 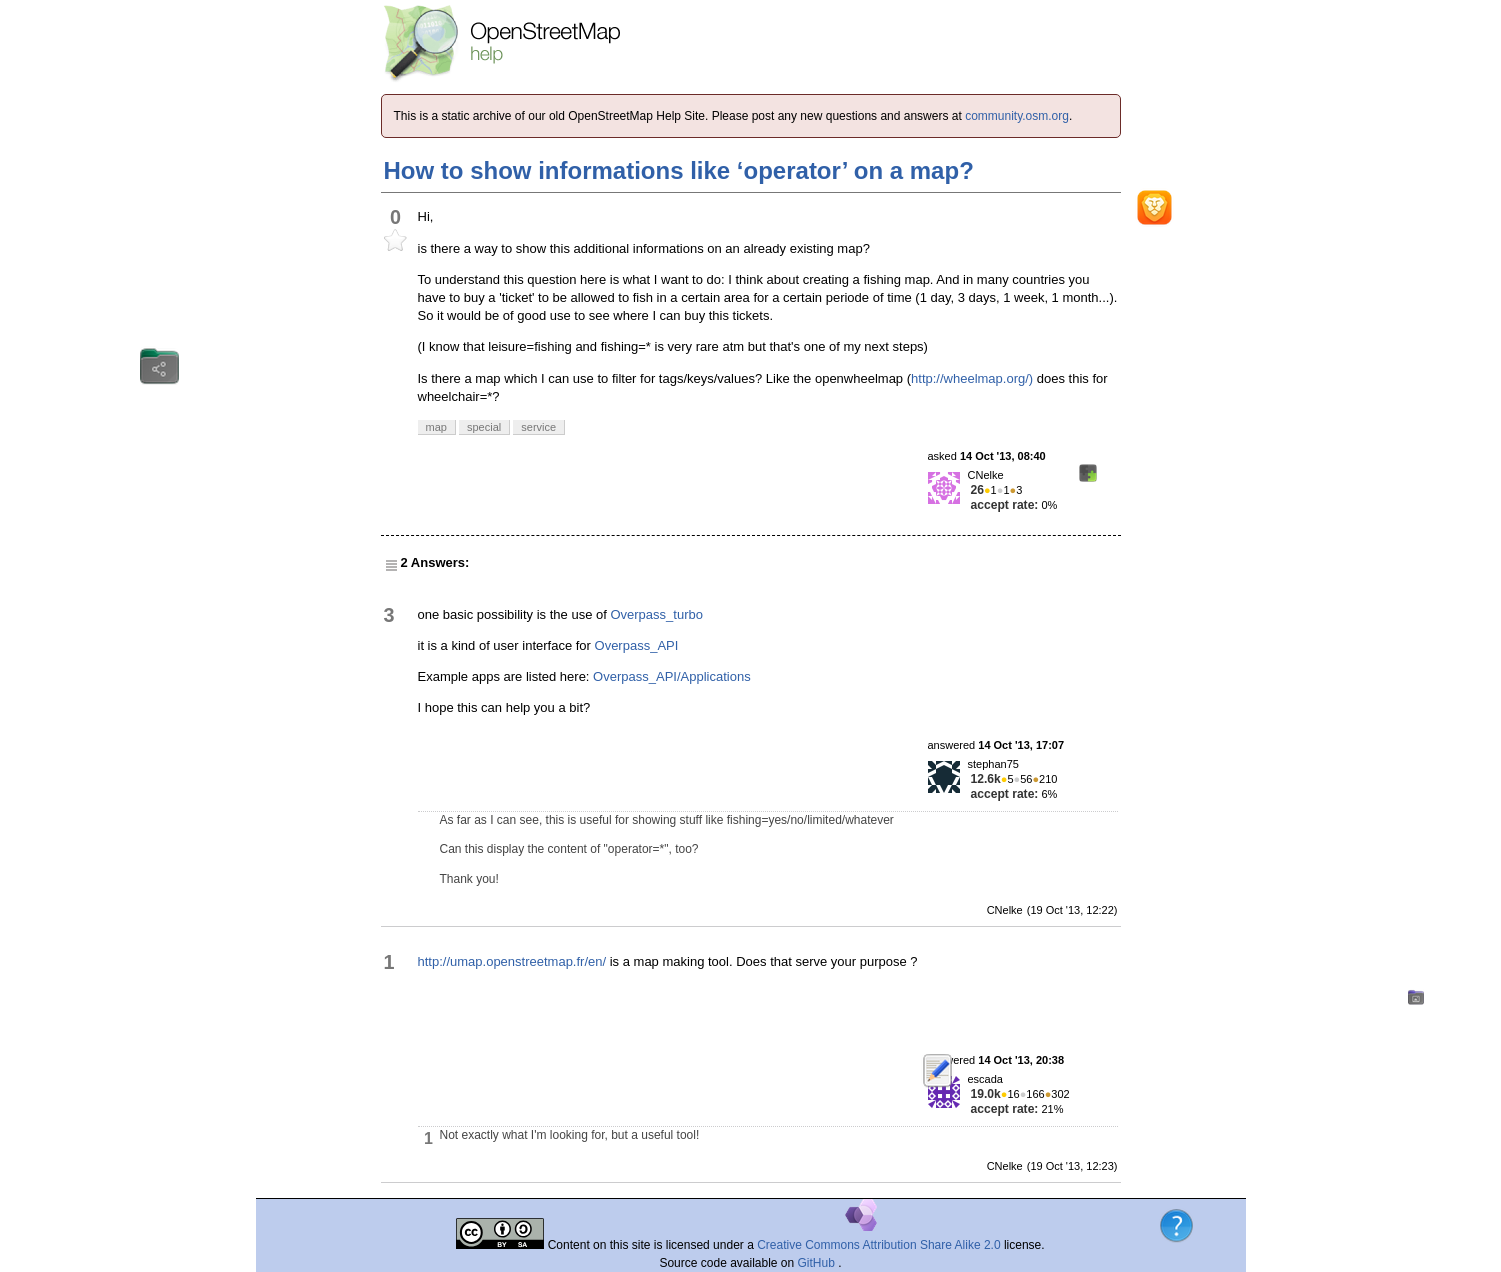 What do you see at coordinates (937, 1070) in the screenshot?
I see `open gedit text editor` at bounding box center [937, 1070].